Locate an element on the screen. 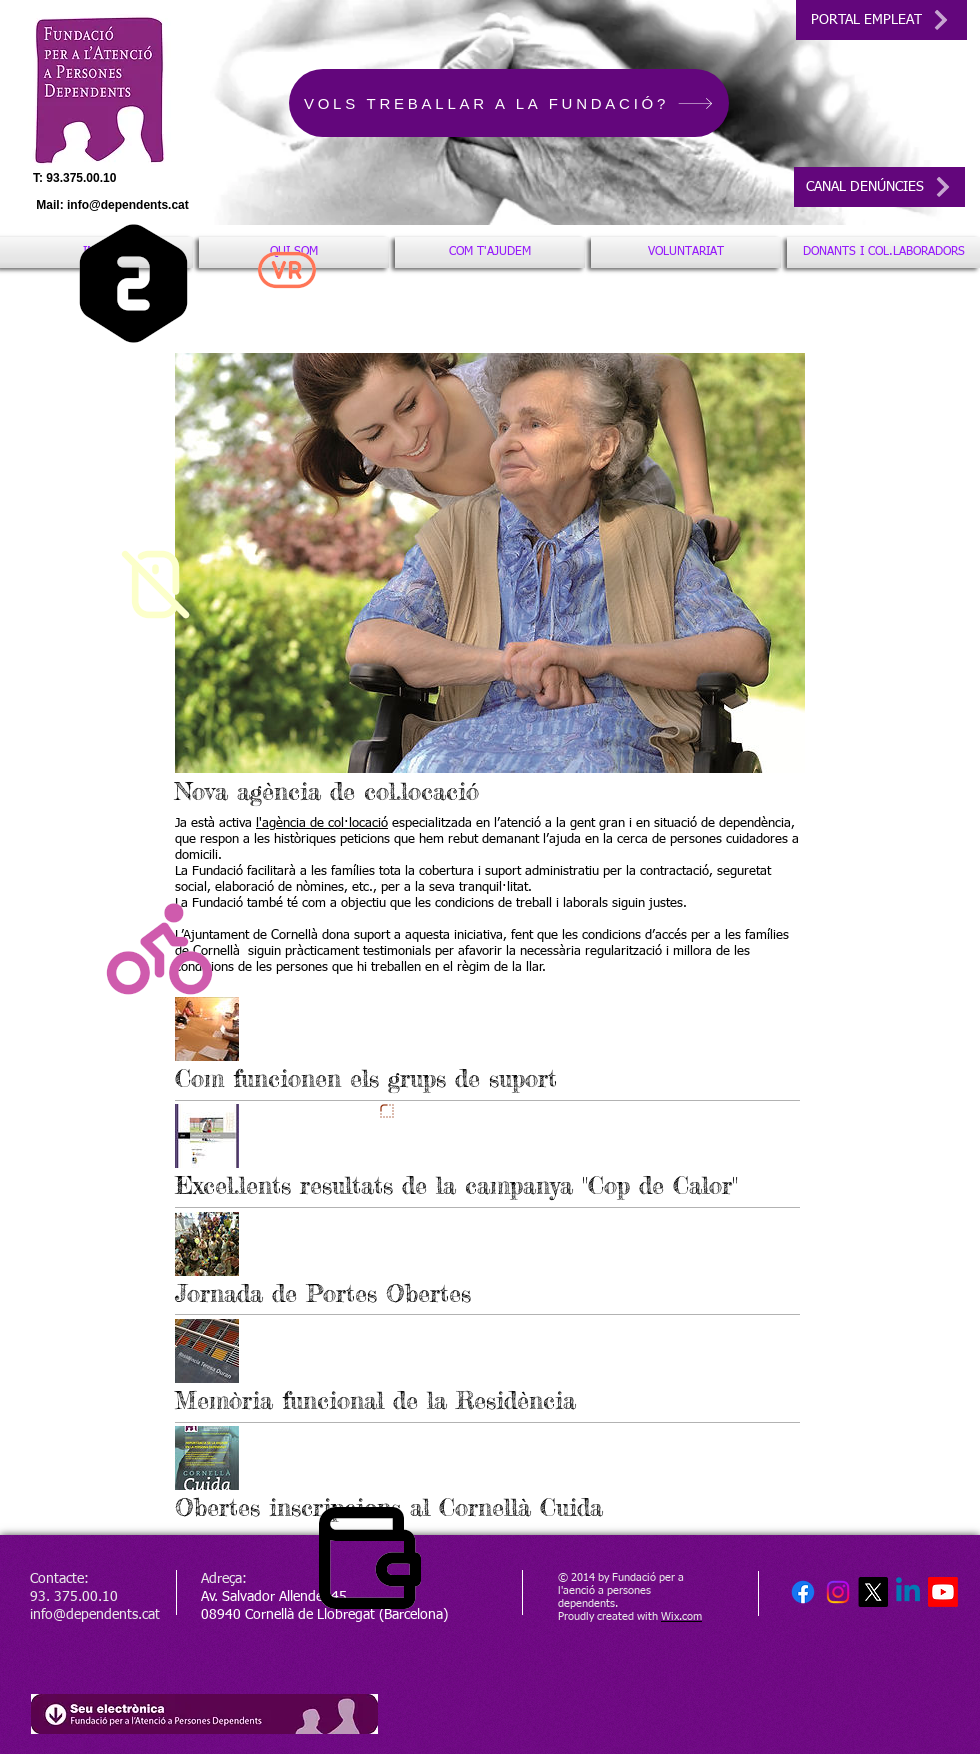 This screenshot has height=1754, width=980. adjust corner radius settings is located at coordinates (387, 1111).